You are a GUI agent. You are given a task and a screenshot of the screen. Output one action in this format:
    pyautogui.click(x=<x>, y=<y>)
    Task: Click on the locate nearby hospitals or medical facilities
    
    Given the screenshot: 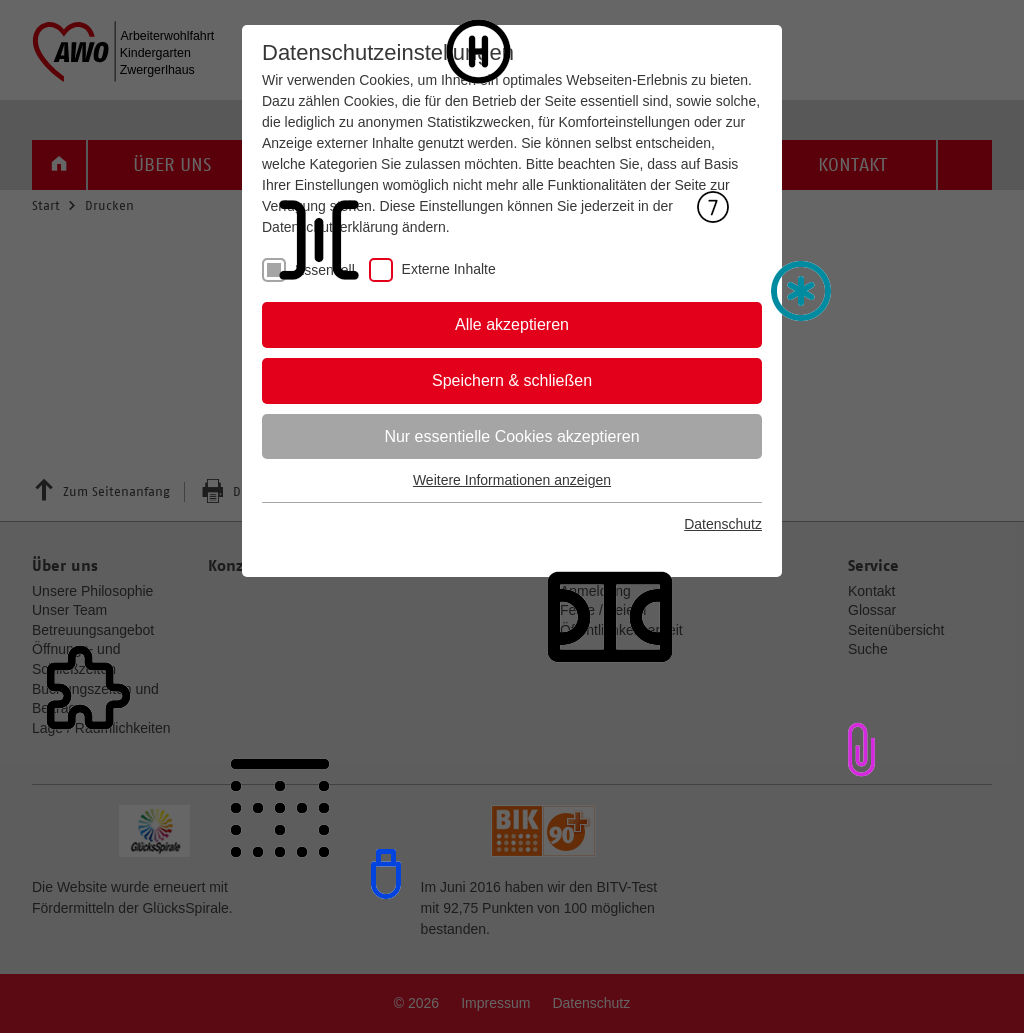 What is the action you would take?
    pyautogui.click(x=478, y=51)
    